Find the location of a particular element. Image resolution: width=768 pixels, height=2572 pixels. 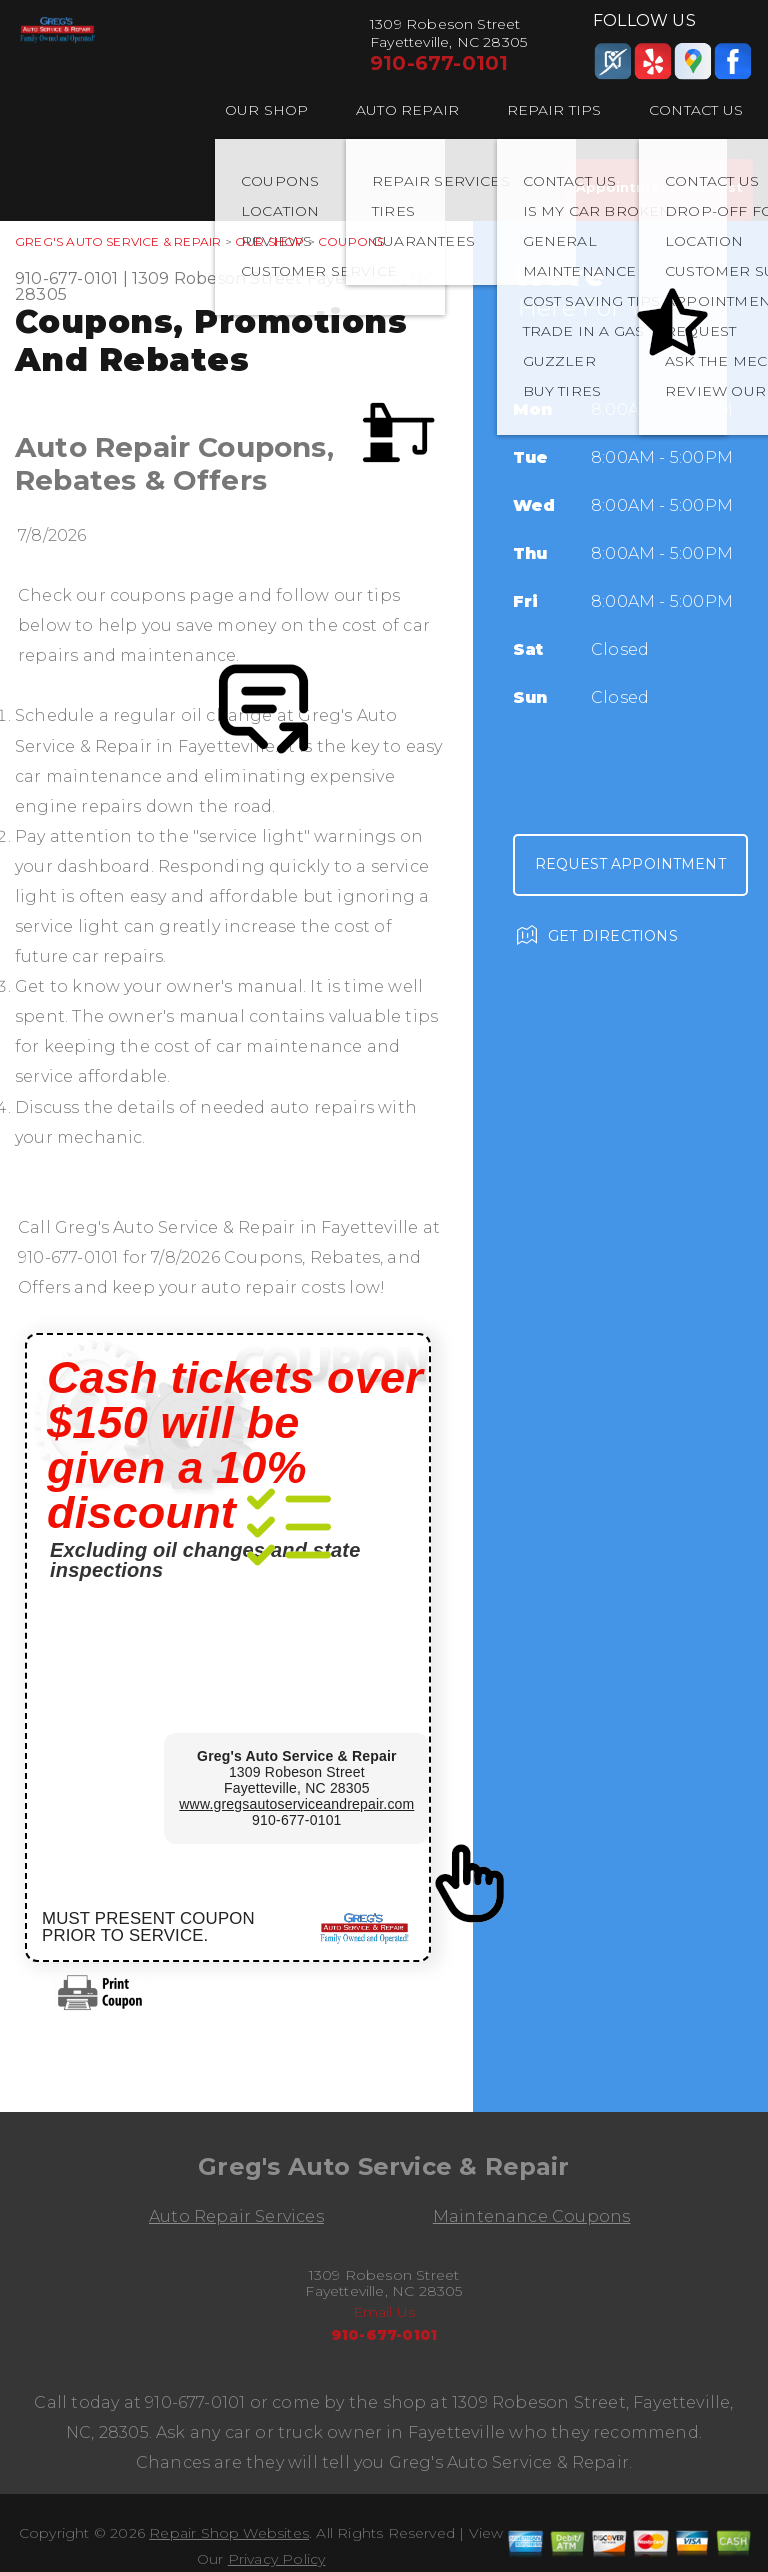

access construction or building management tools is located at coordinates (397, 432).